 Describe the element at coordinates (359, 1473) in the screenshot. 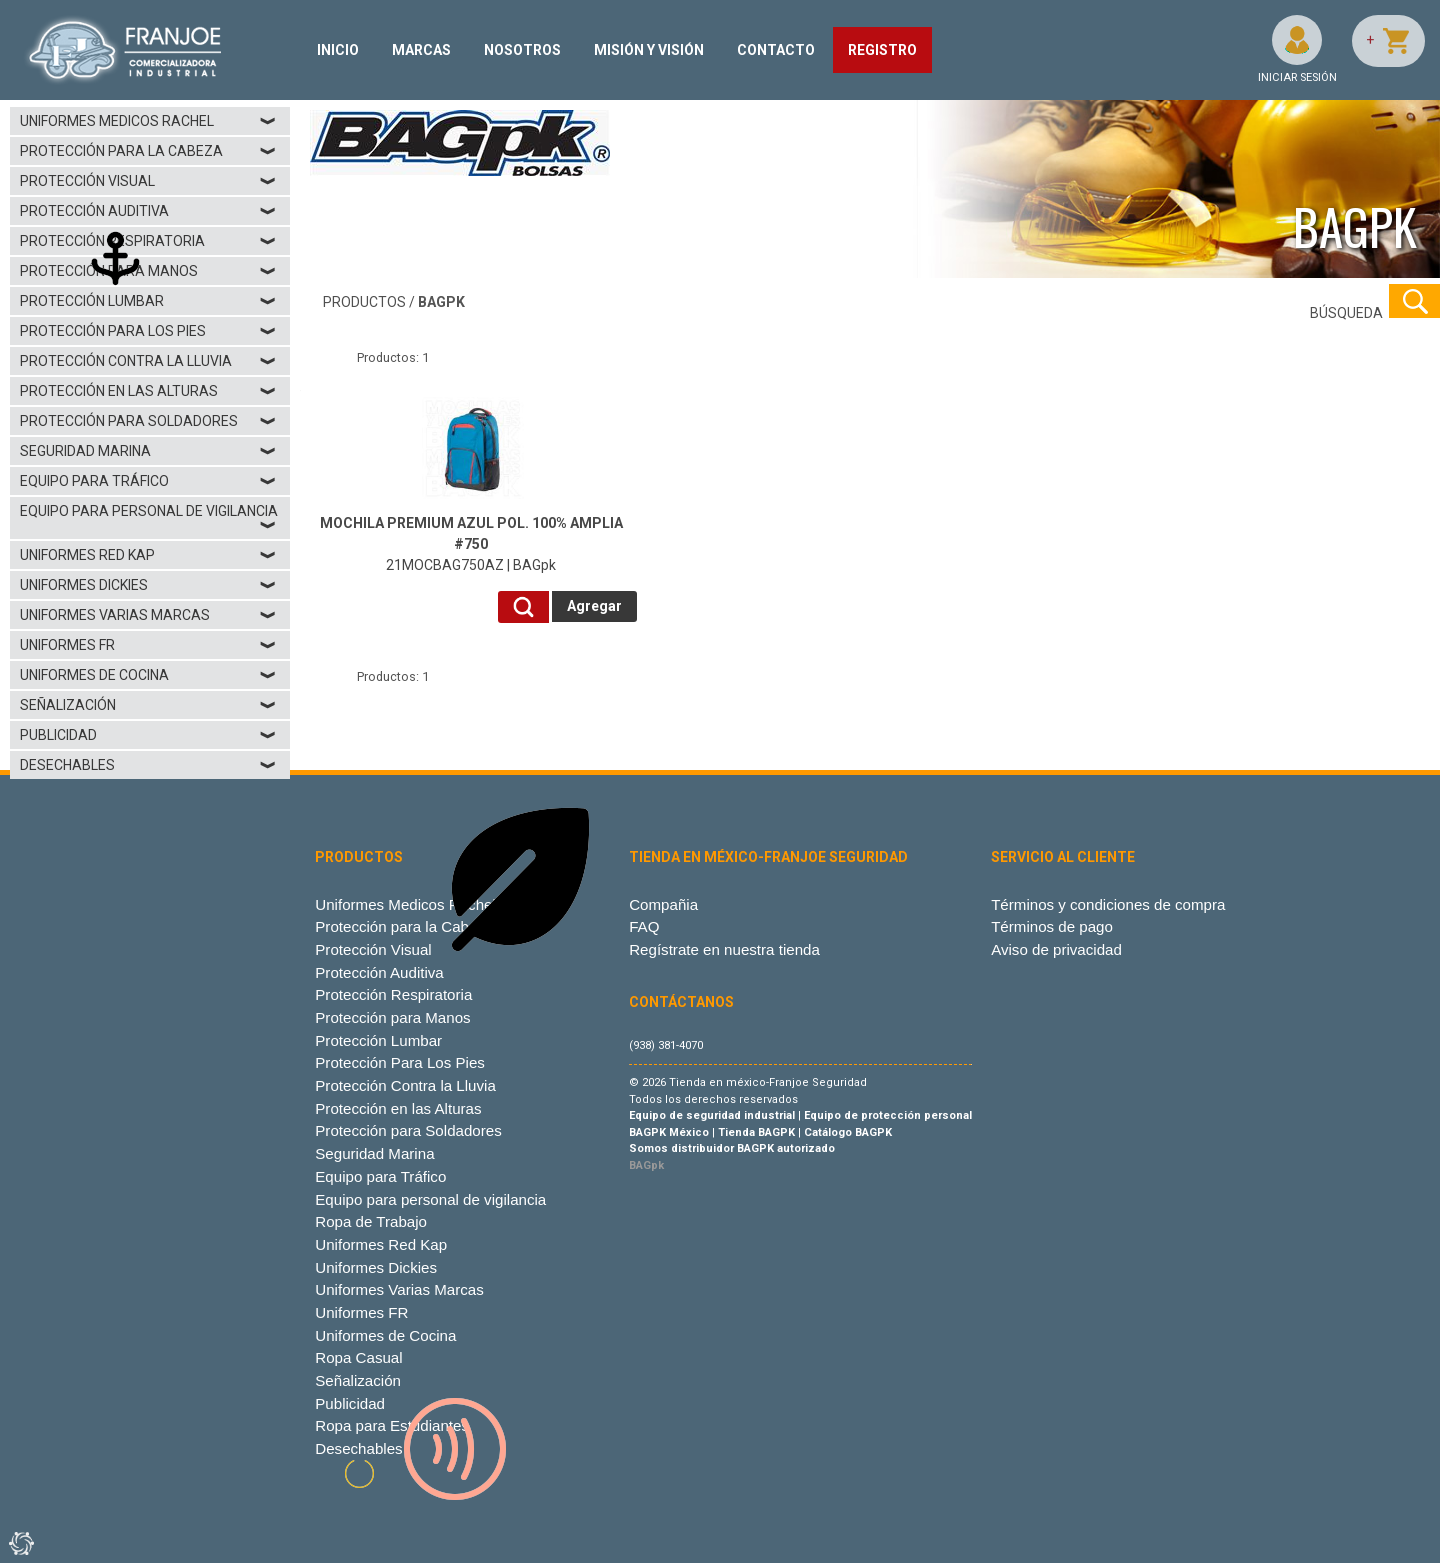

I see `loading or processing in progress` at that location.